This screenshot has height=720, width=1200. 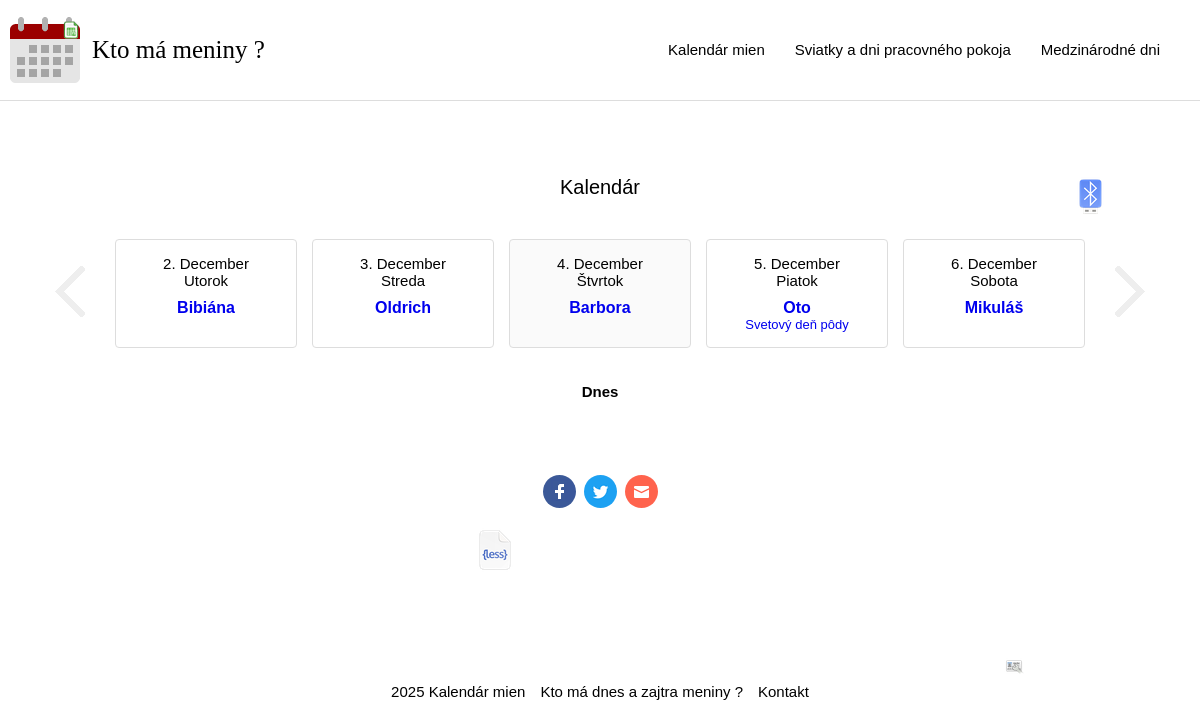 What do you see at coordinates (1090, 196) in the screenshot?
I see `manage bluetooth device connections` at bounding box center [1090, 196].